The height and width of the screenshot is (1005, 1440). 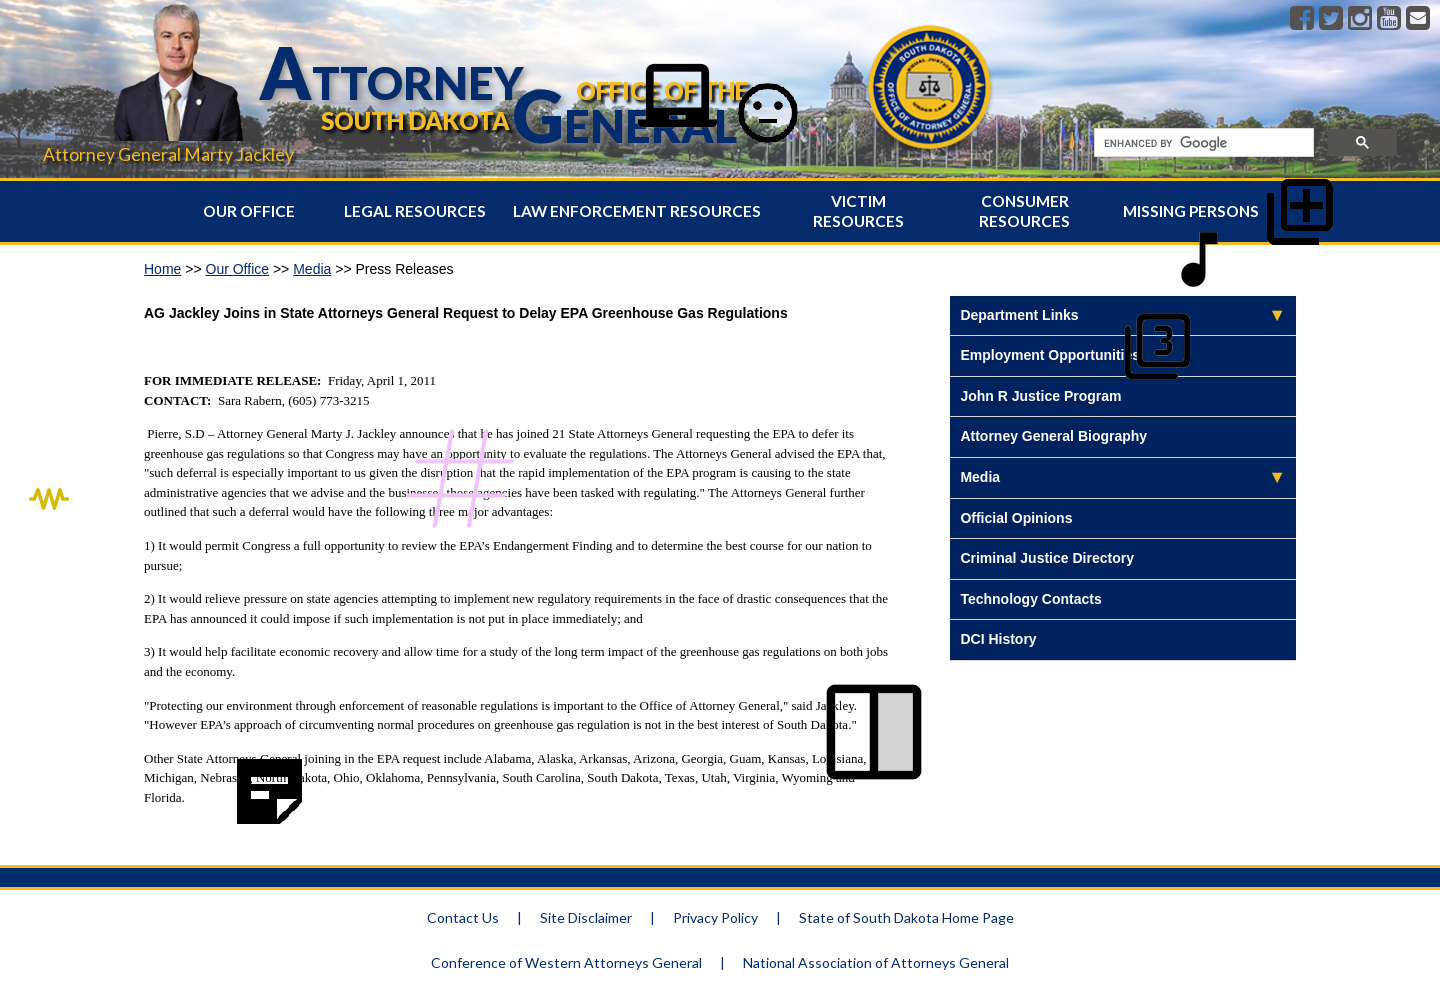 What do you see at coordinates (269, 791) in the screenshot?
I see `create a new sticky note` at bounding box center [269, 791].